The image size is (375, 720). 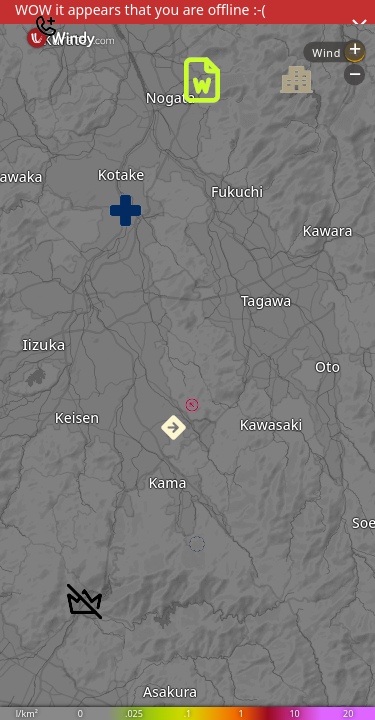 I want to click on remove premium or VIP status, so click(x=84, y=601).